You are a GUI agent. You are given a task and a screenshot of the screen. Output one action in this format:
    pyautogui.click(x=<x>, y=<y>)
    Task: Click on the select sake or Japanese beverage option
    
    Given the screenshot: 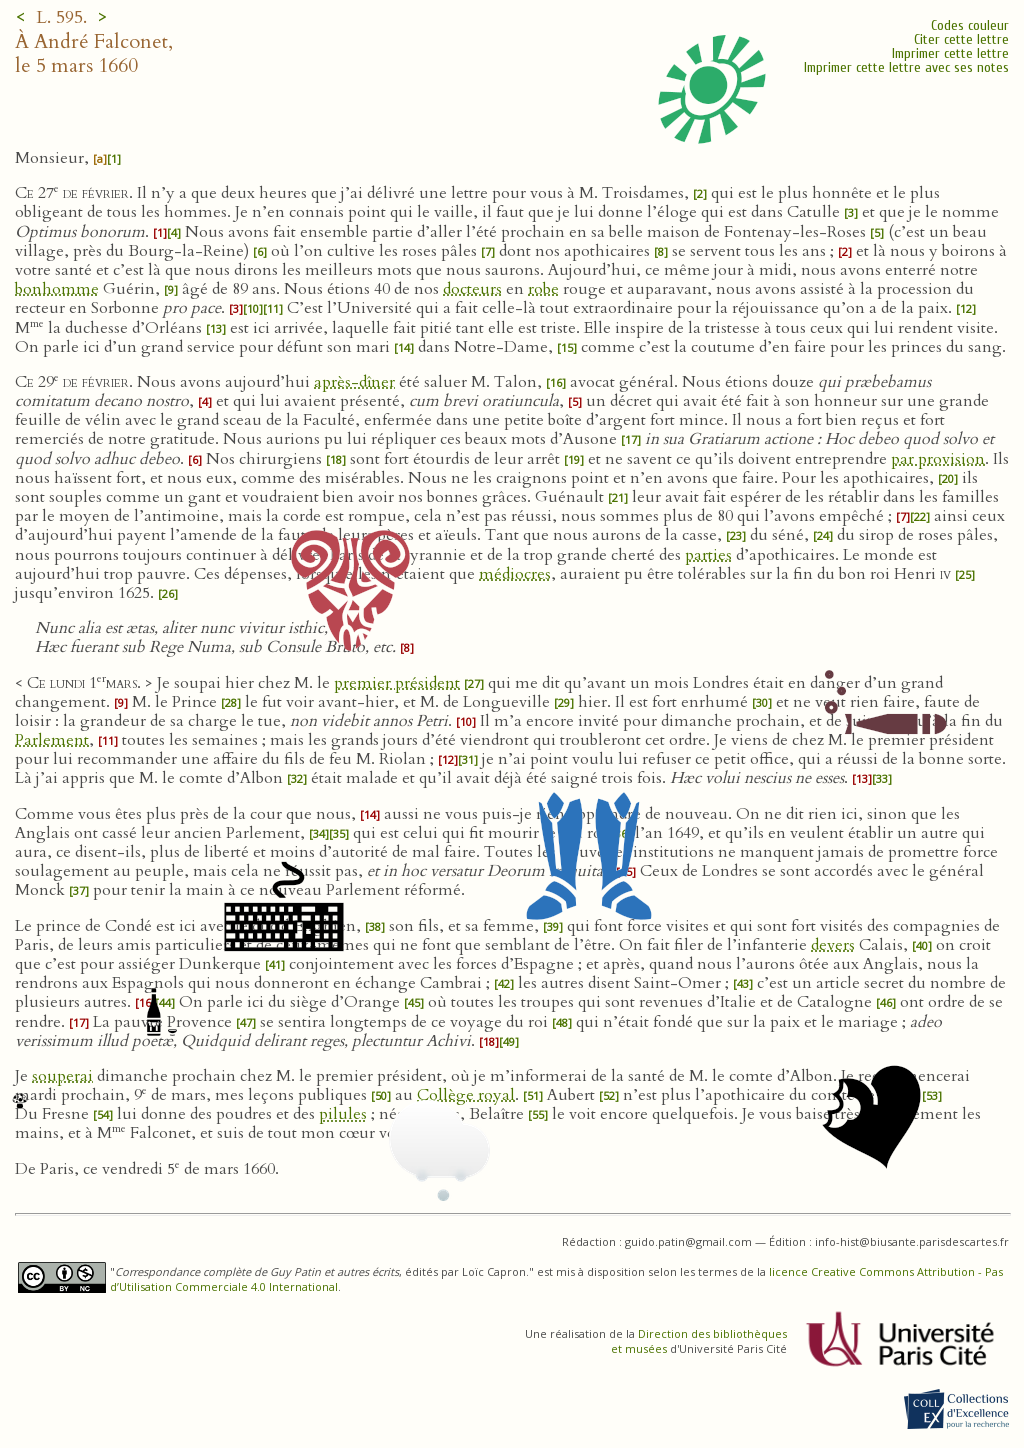 What is the action you would take?
    pyautogui.click(x=162, y=1012)
    